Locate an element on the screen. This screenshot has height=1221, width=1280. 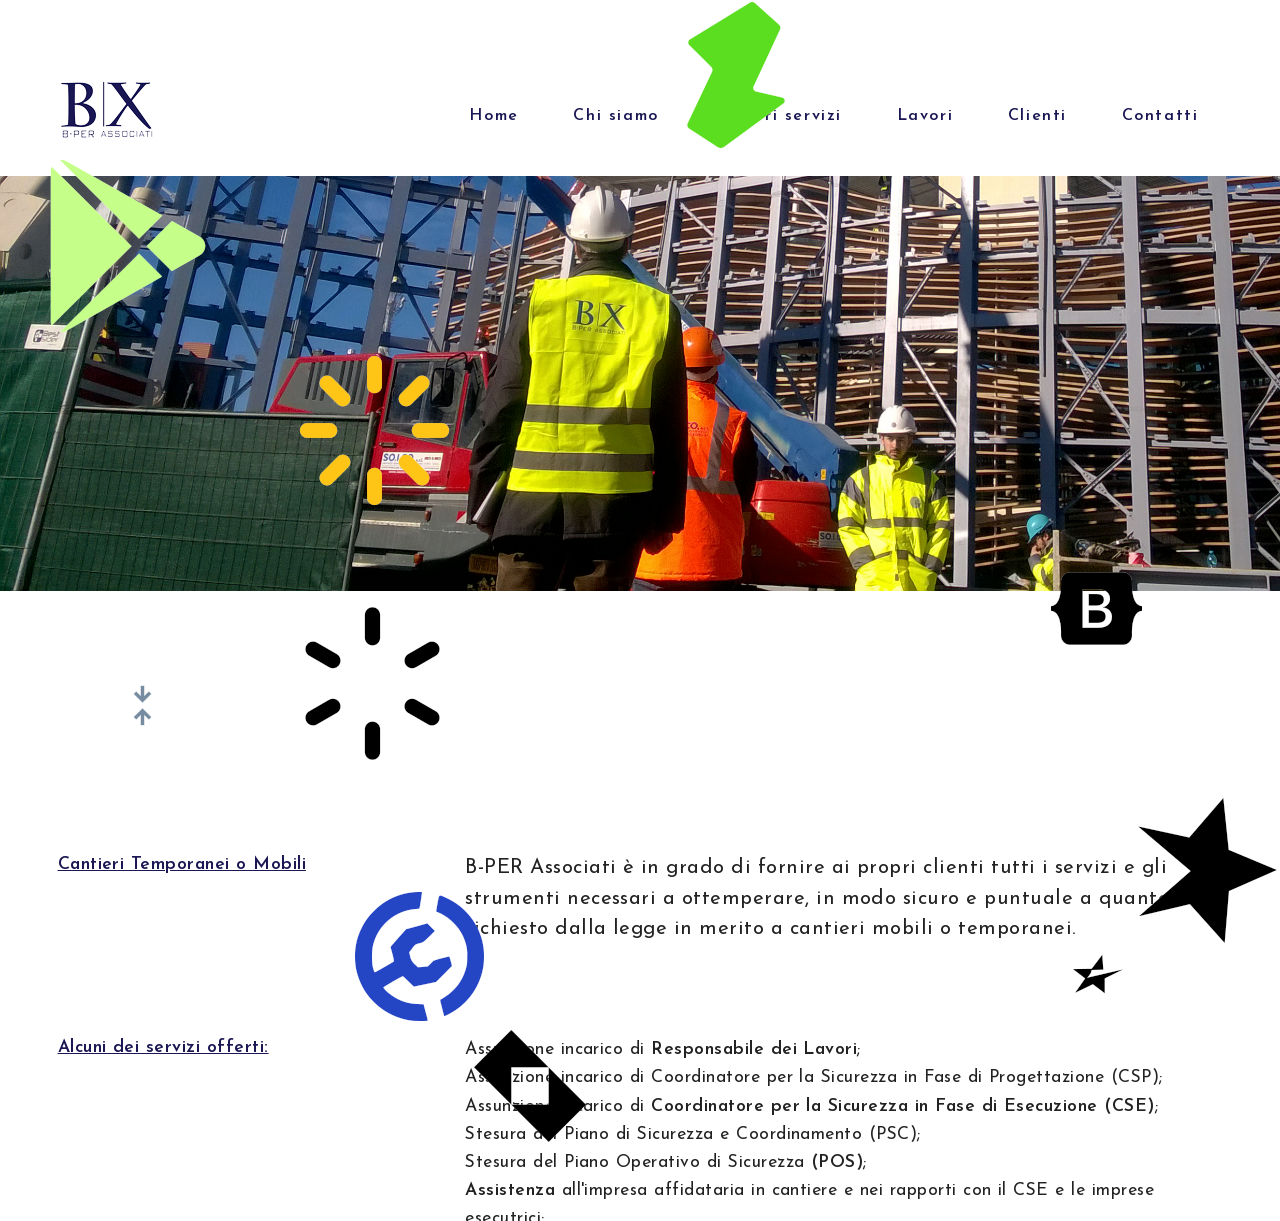
visit the Modrinth website or platform is located at coordinates (419, 956).